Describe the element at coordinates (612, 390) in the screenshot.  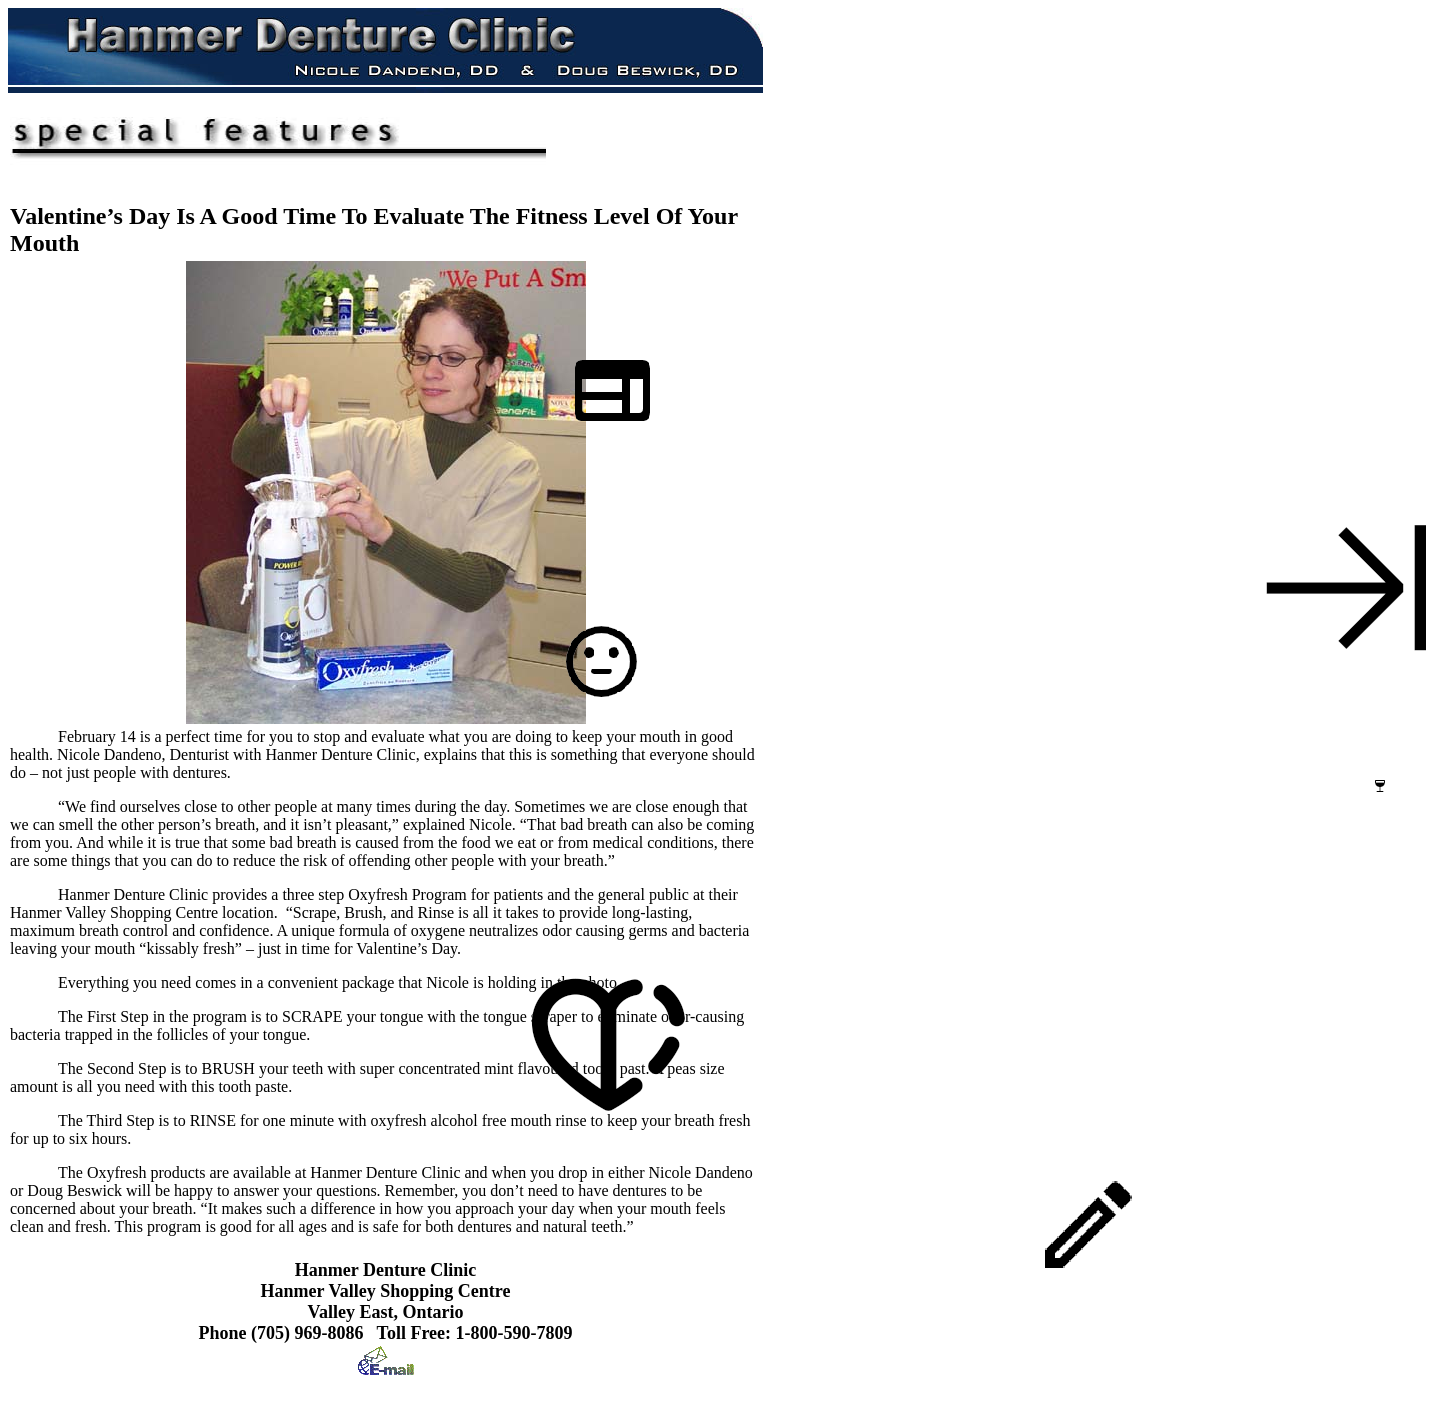
I see `open web browser` at that location.